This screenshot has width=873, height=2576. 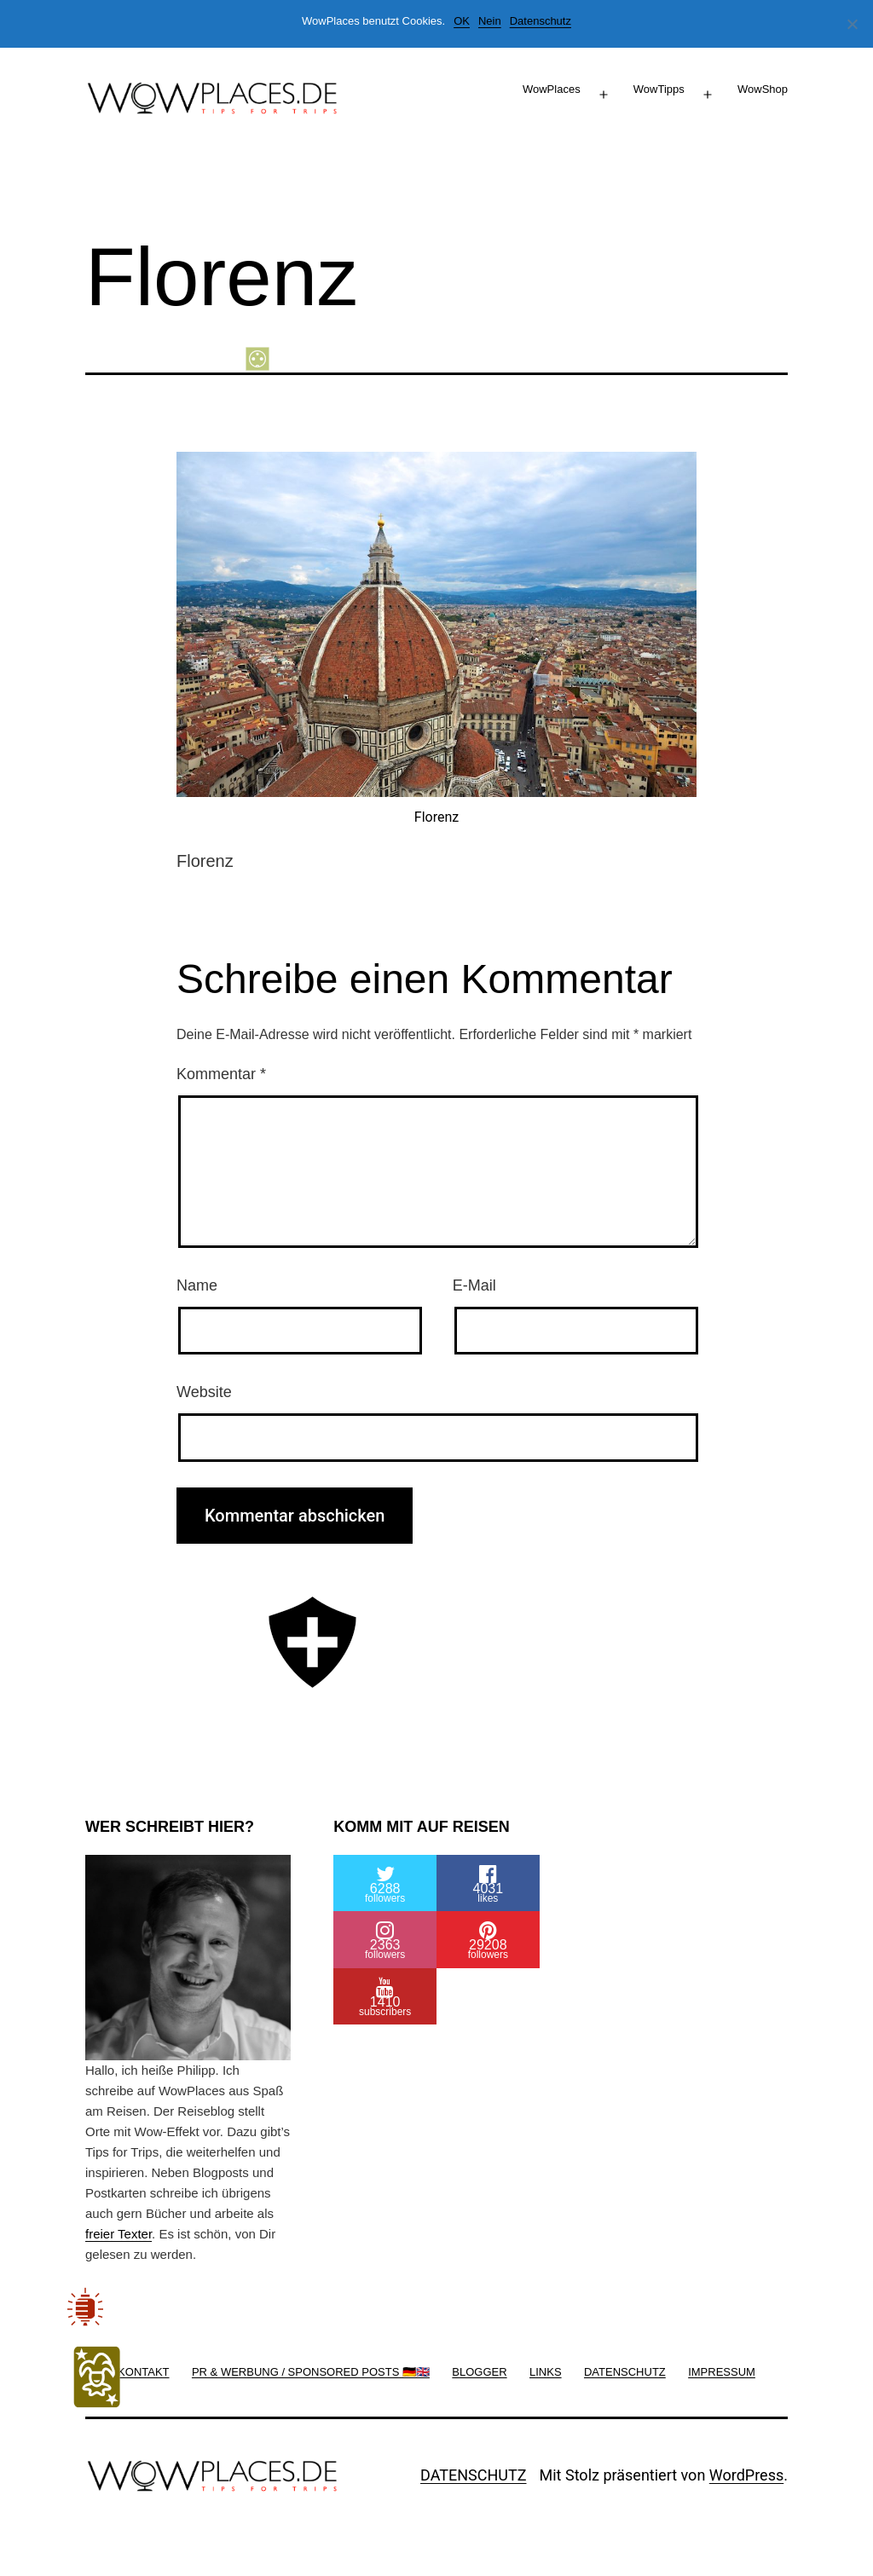 What do you see at coordinates (312, 1642) in the screenshot?
I see `activate defensive healing ability` at bounding box center [312, 1642].